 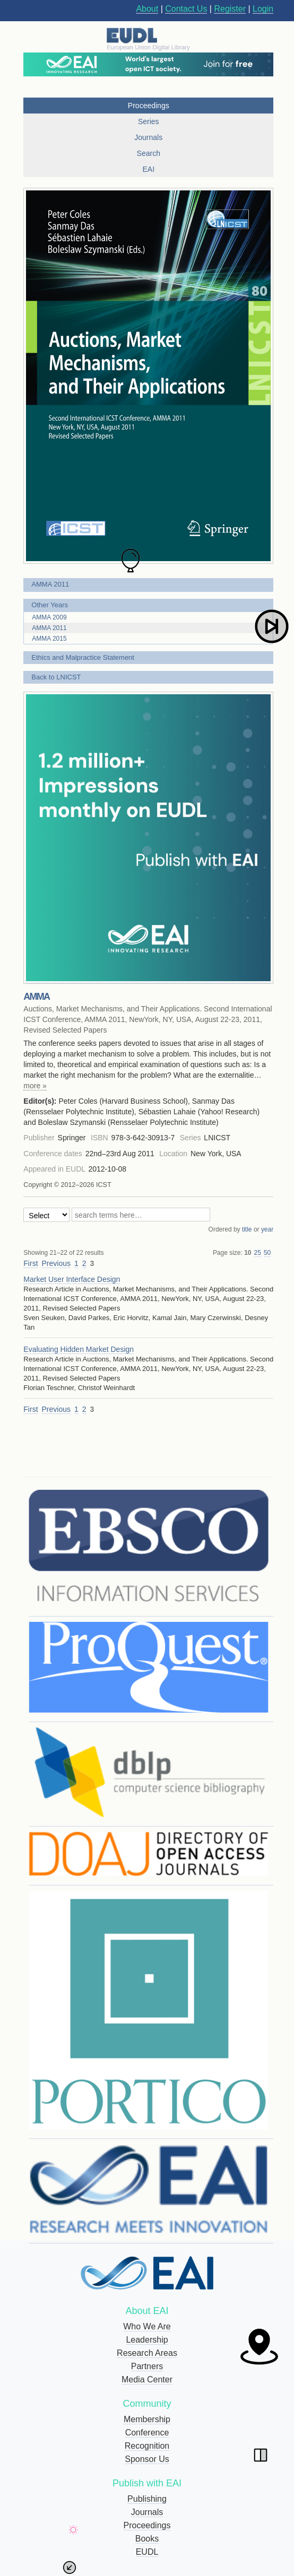 What do you see at coordinates (272, 626) in the screenshot?
I see `skip to next track` at bounding box center [272, 626].